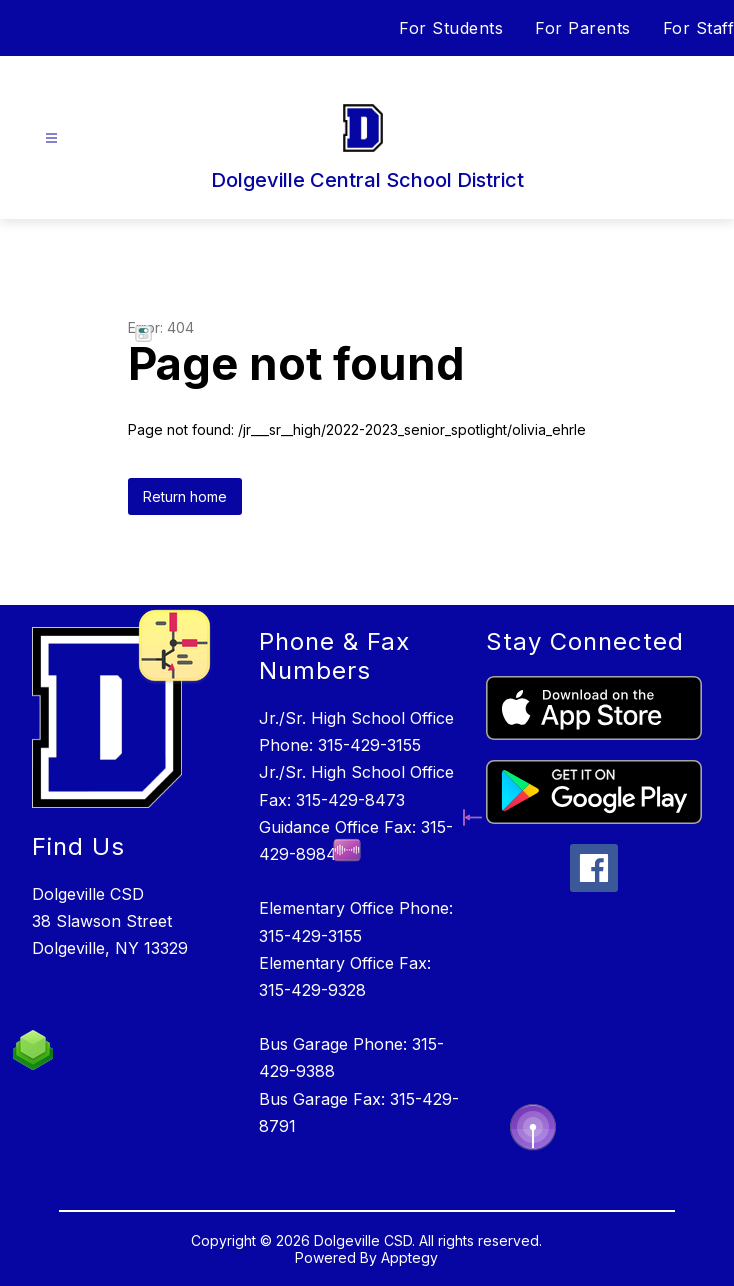 The width and height of the screenshot is (734, 1286). I want to click on open the visualize app, so click(33, 1050).